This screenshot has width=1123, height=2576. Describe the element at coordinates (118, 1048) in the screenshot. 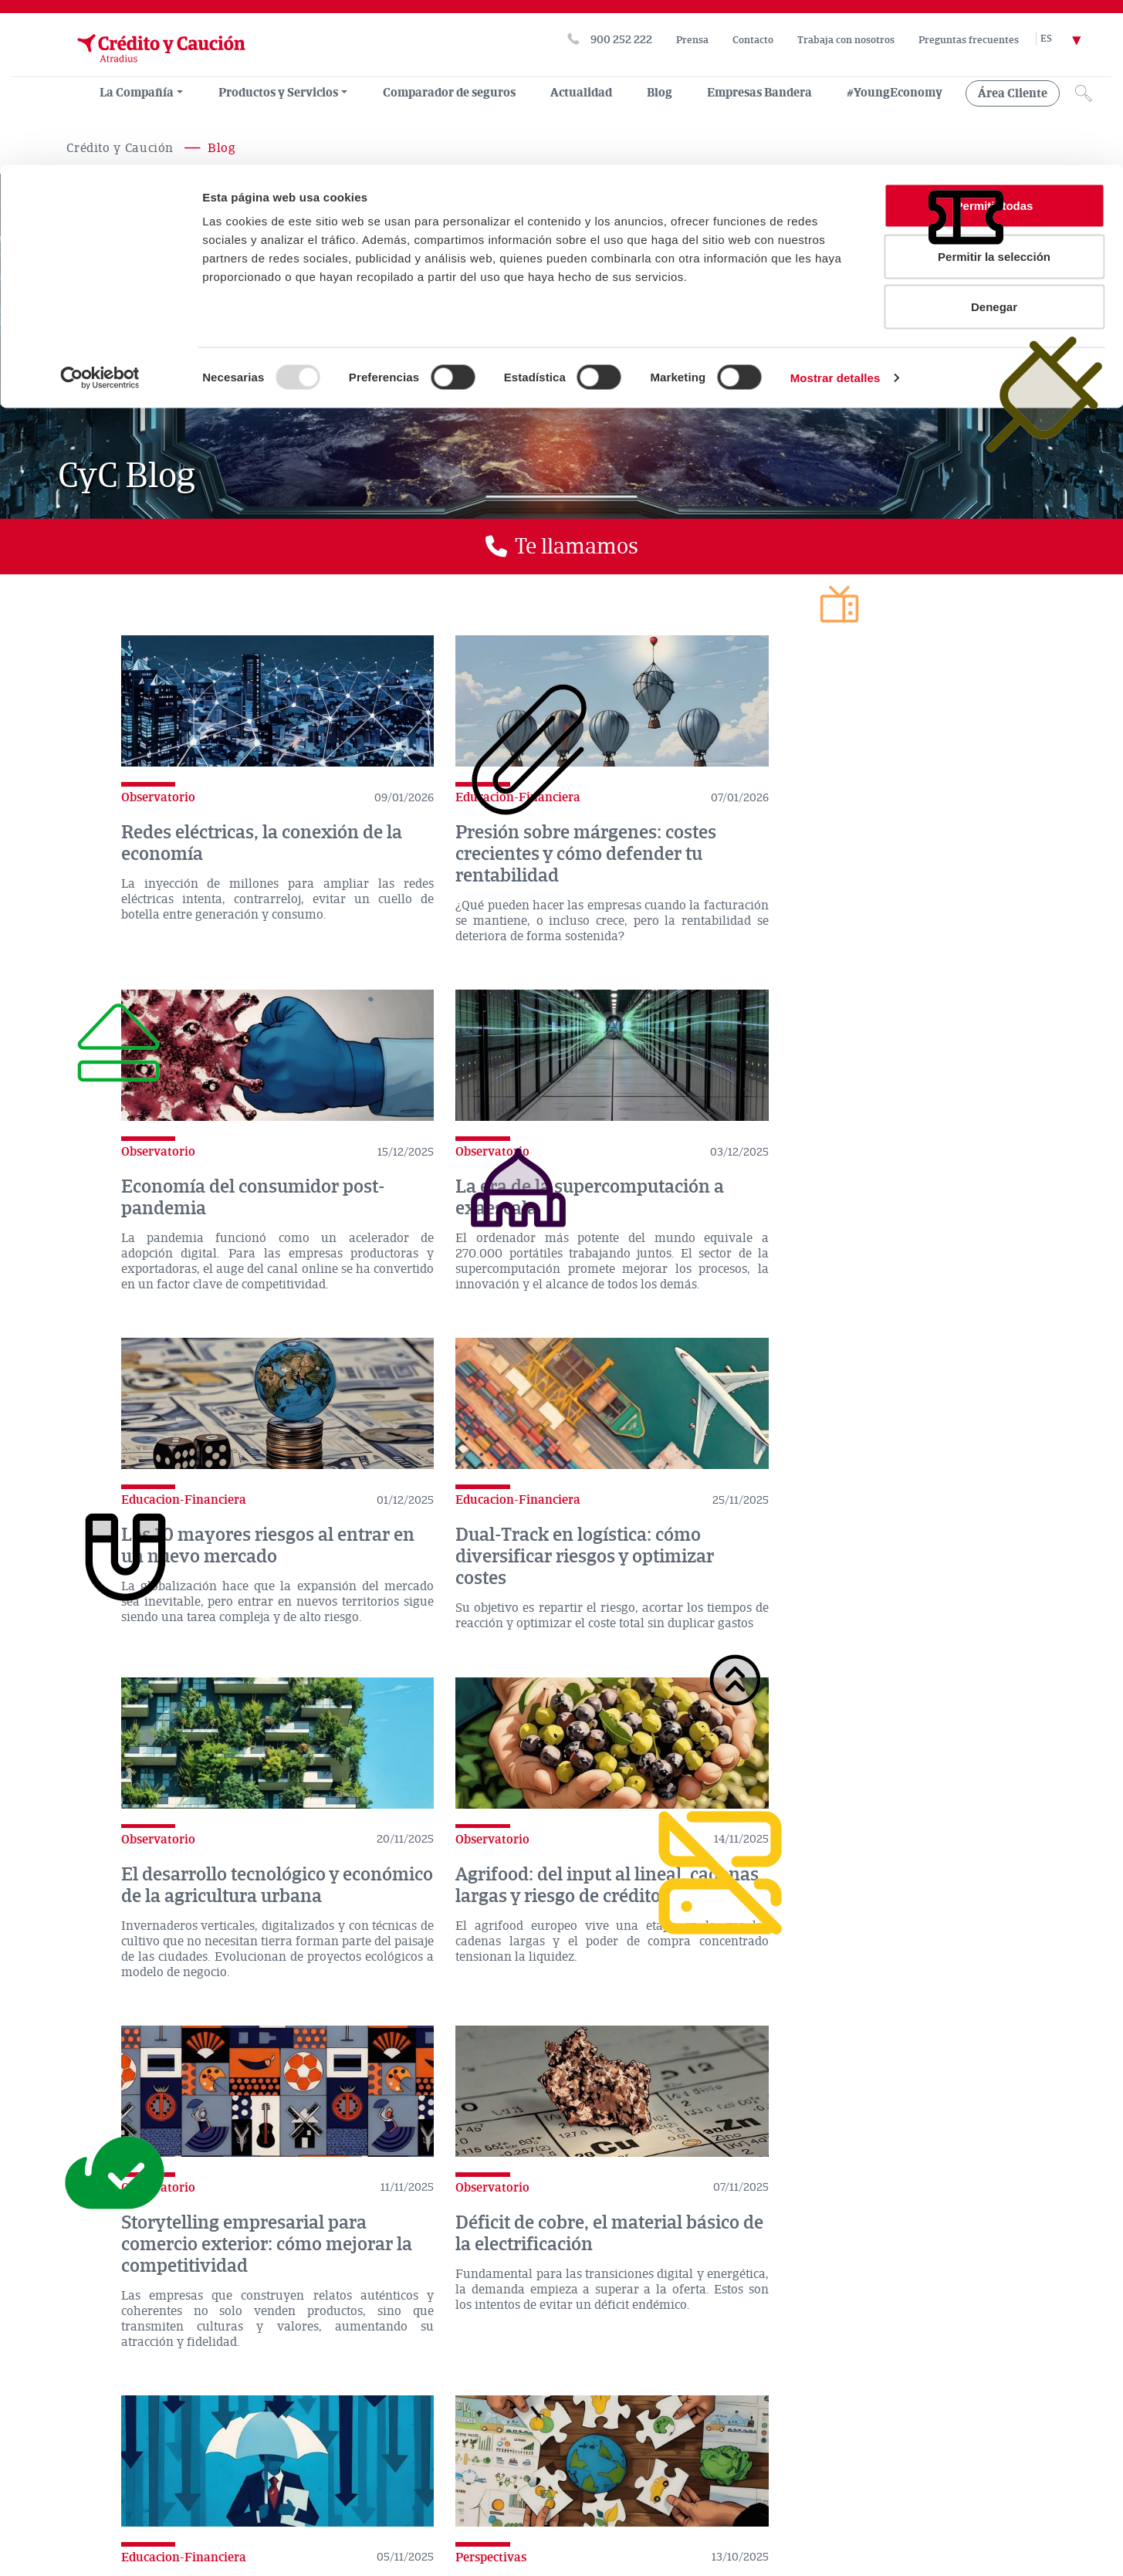

I see `eject media or disc` at that location.